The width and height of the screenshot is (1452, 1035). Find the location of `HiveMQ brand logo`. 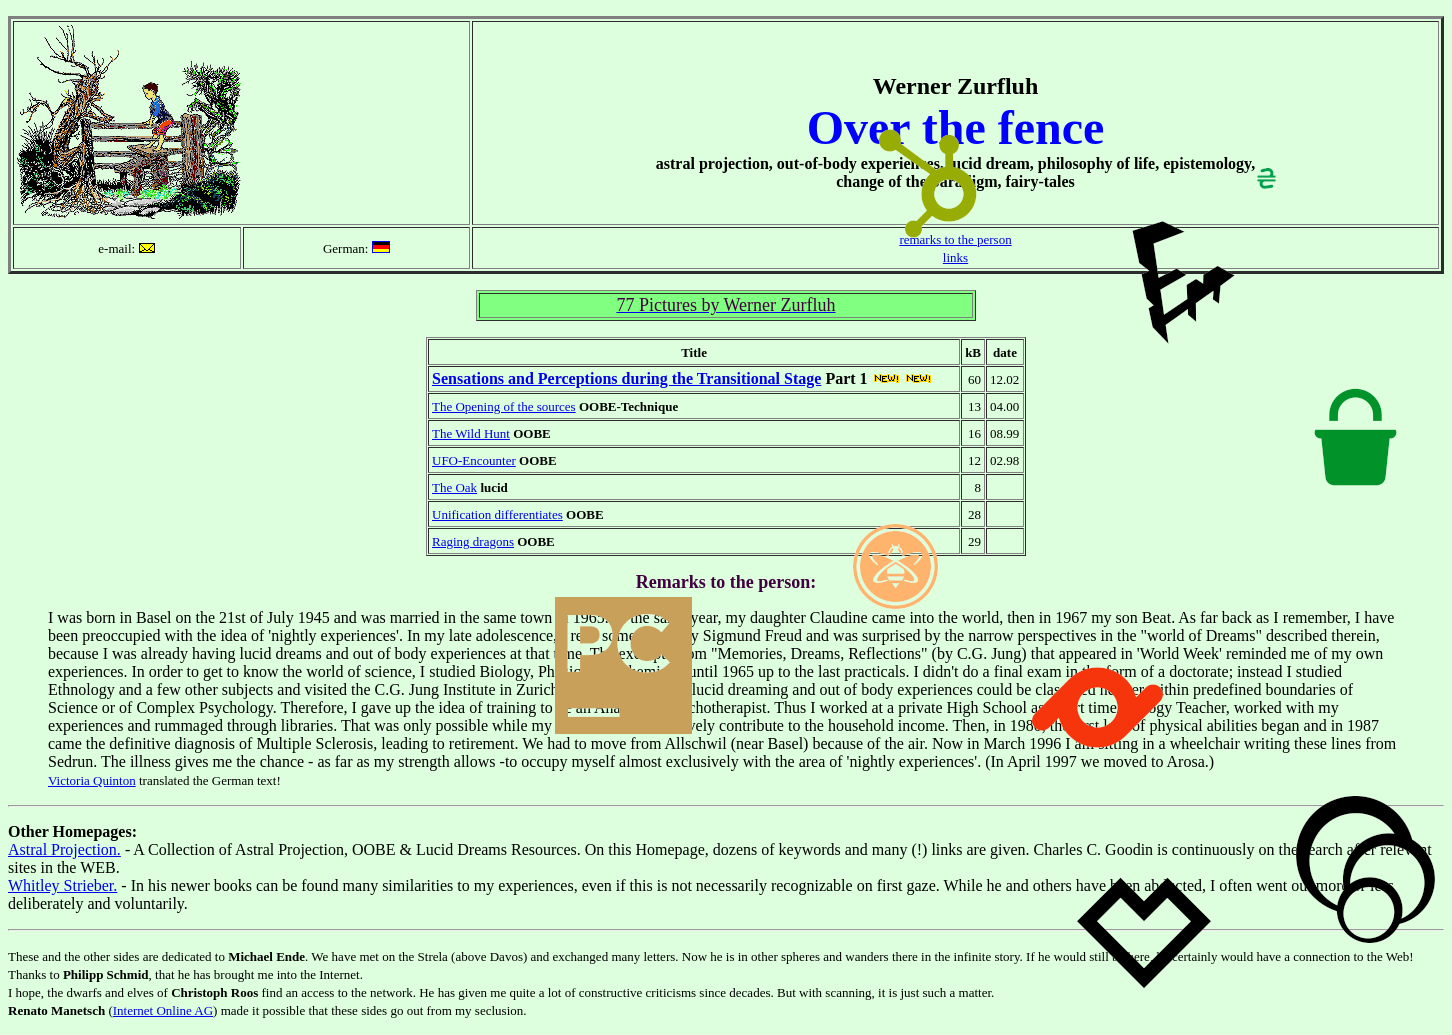

HiveMQ brand logo is located at coordinates (895, 566).